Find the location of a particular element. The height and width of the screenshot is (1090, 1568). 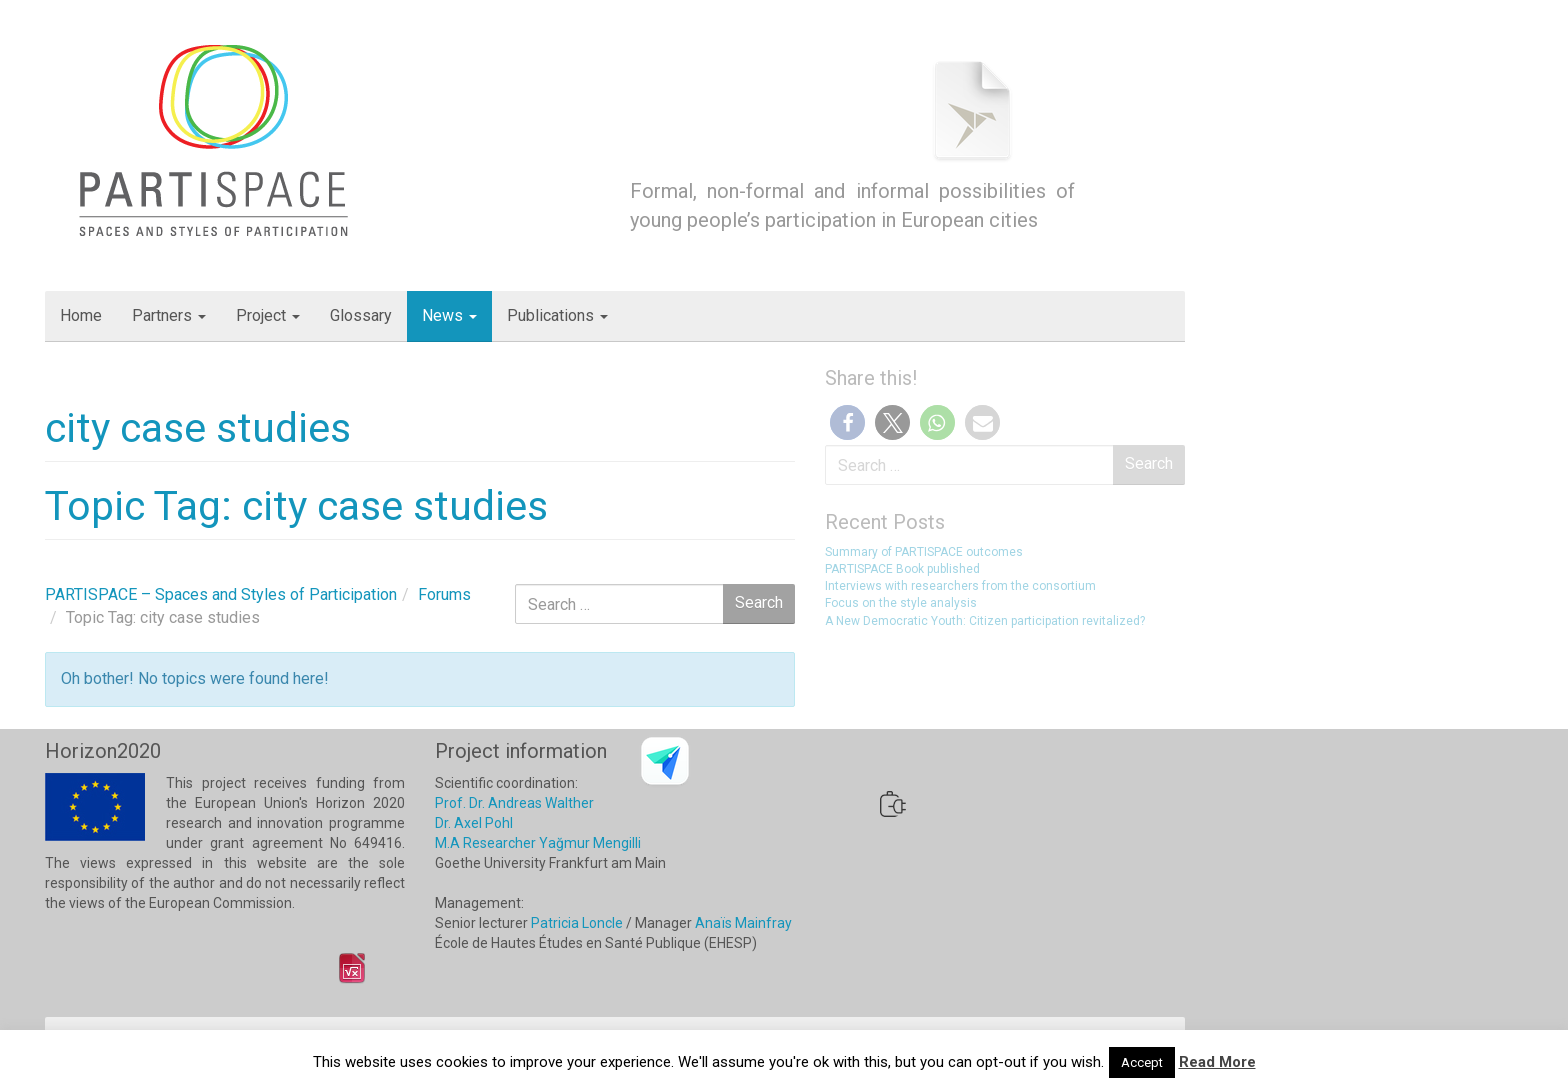

open feishu messaging app is located at coordinates (665, 761).